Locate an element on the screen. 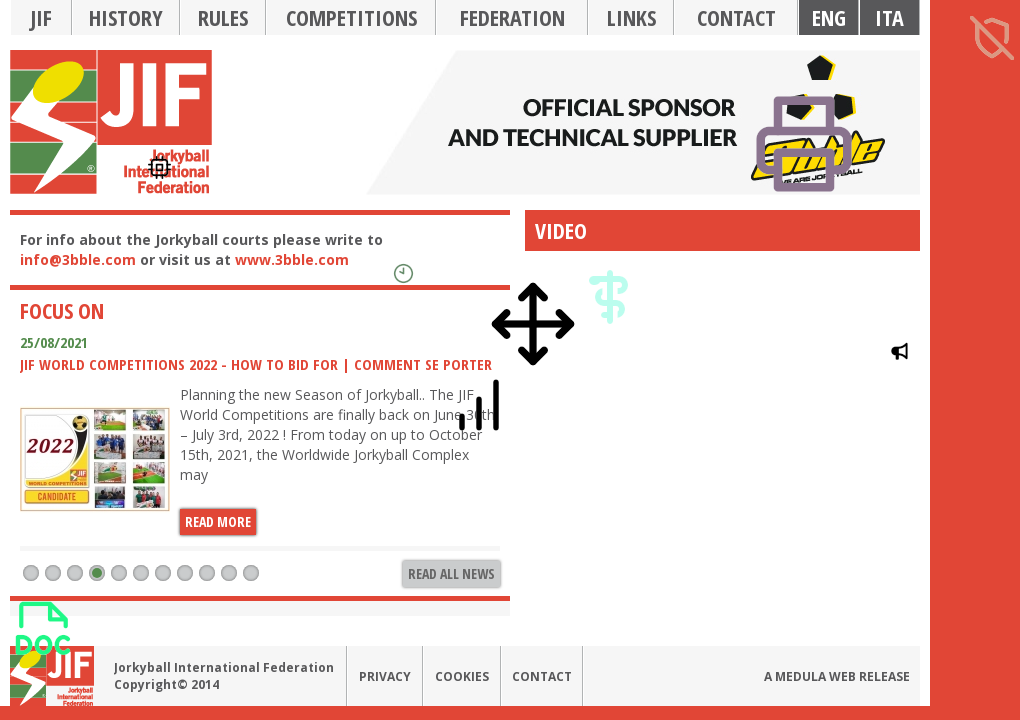 The width and height of the screenshot is (1020, 720). view analytics or statistics is located at coordinates (479, 405).